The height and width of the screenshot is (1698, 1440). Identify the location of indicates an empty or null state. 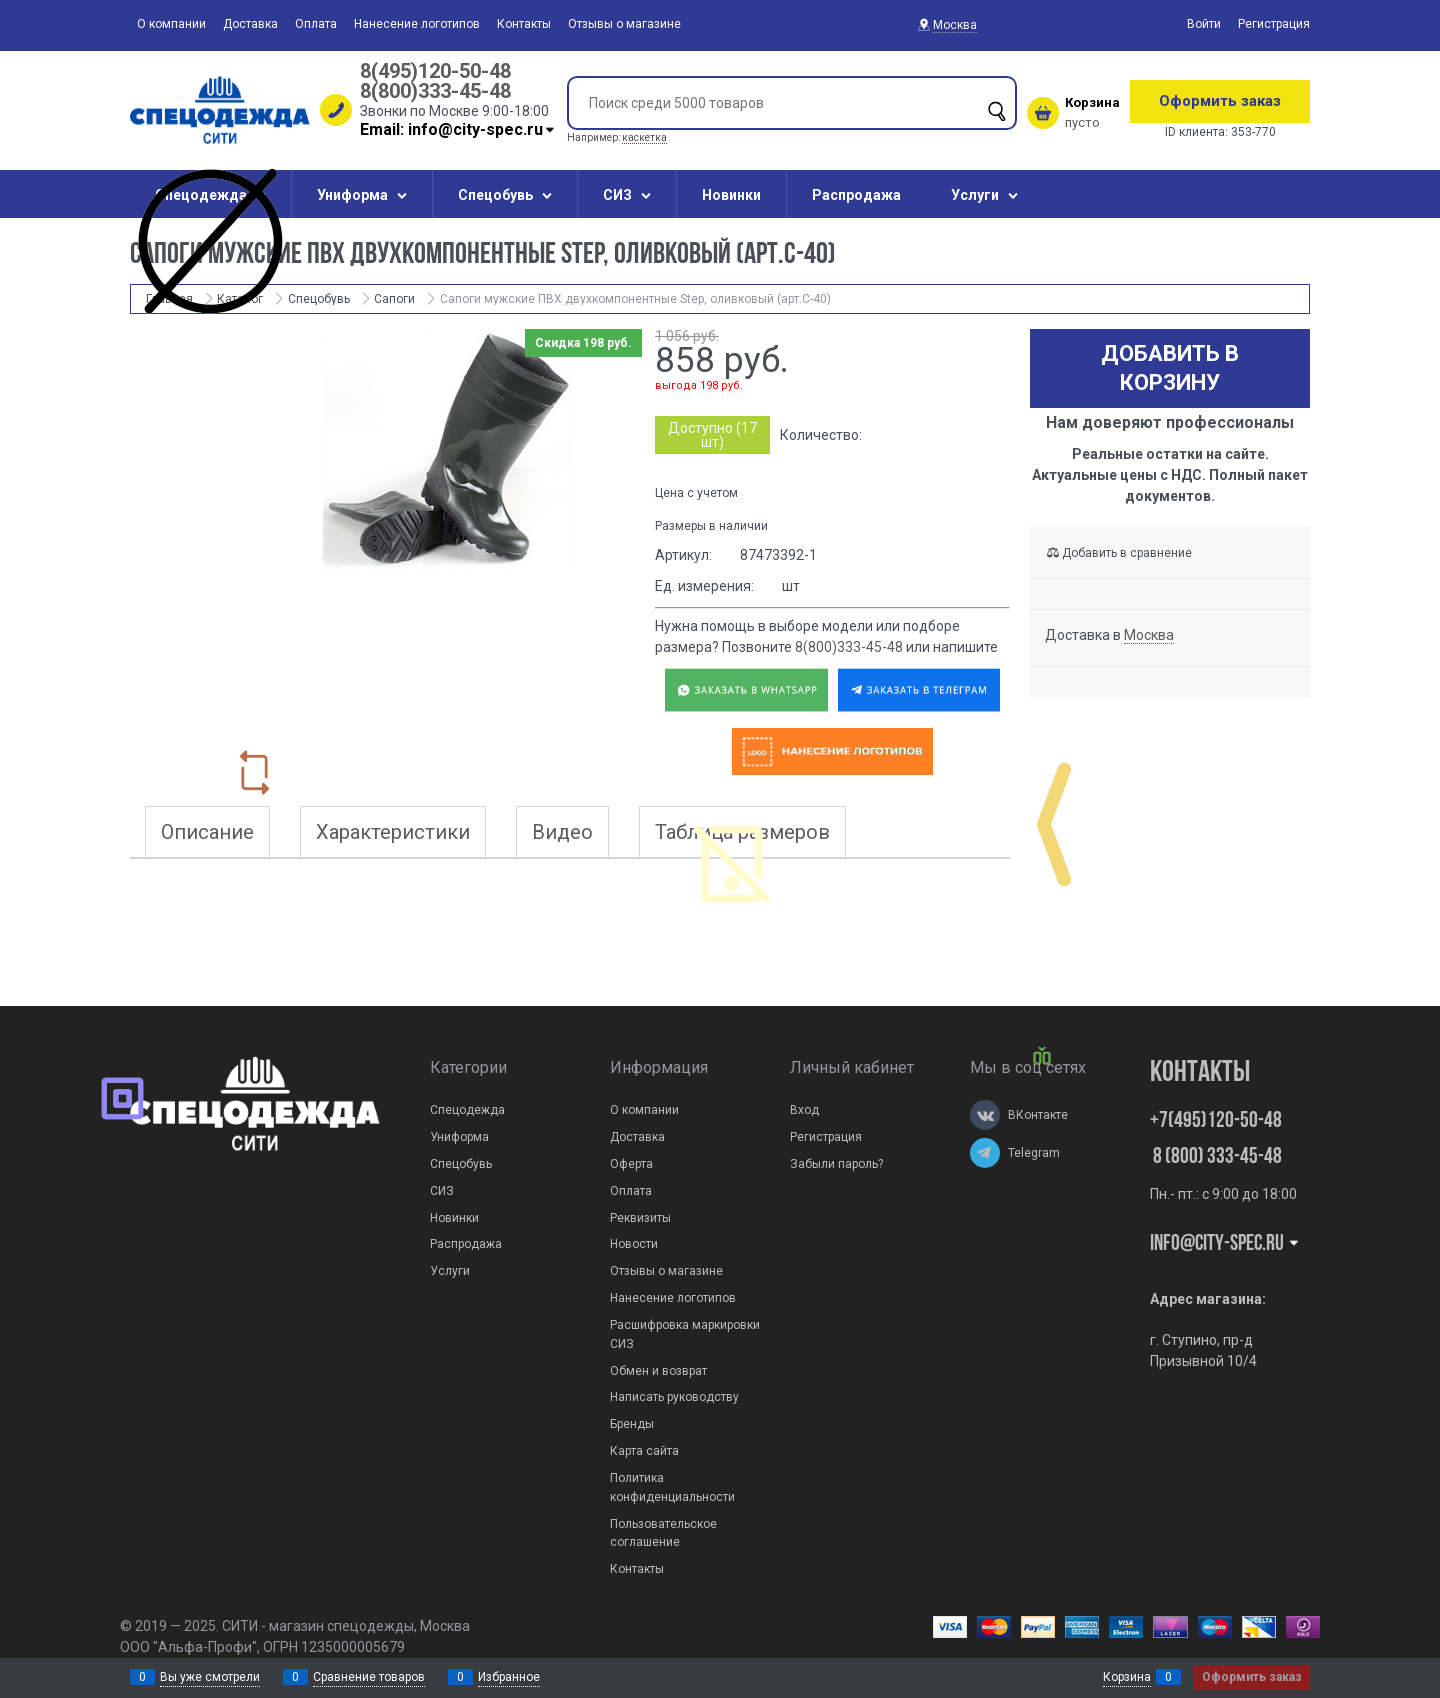
(210, 241).